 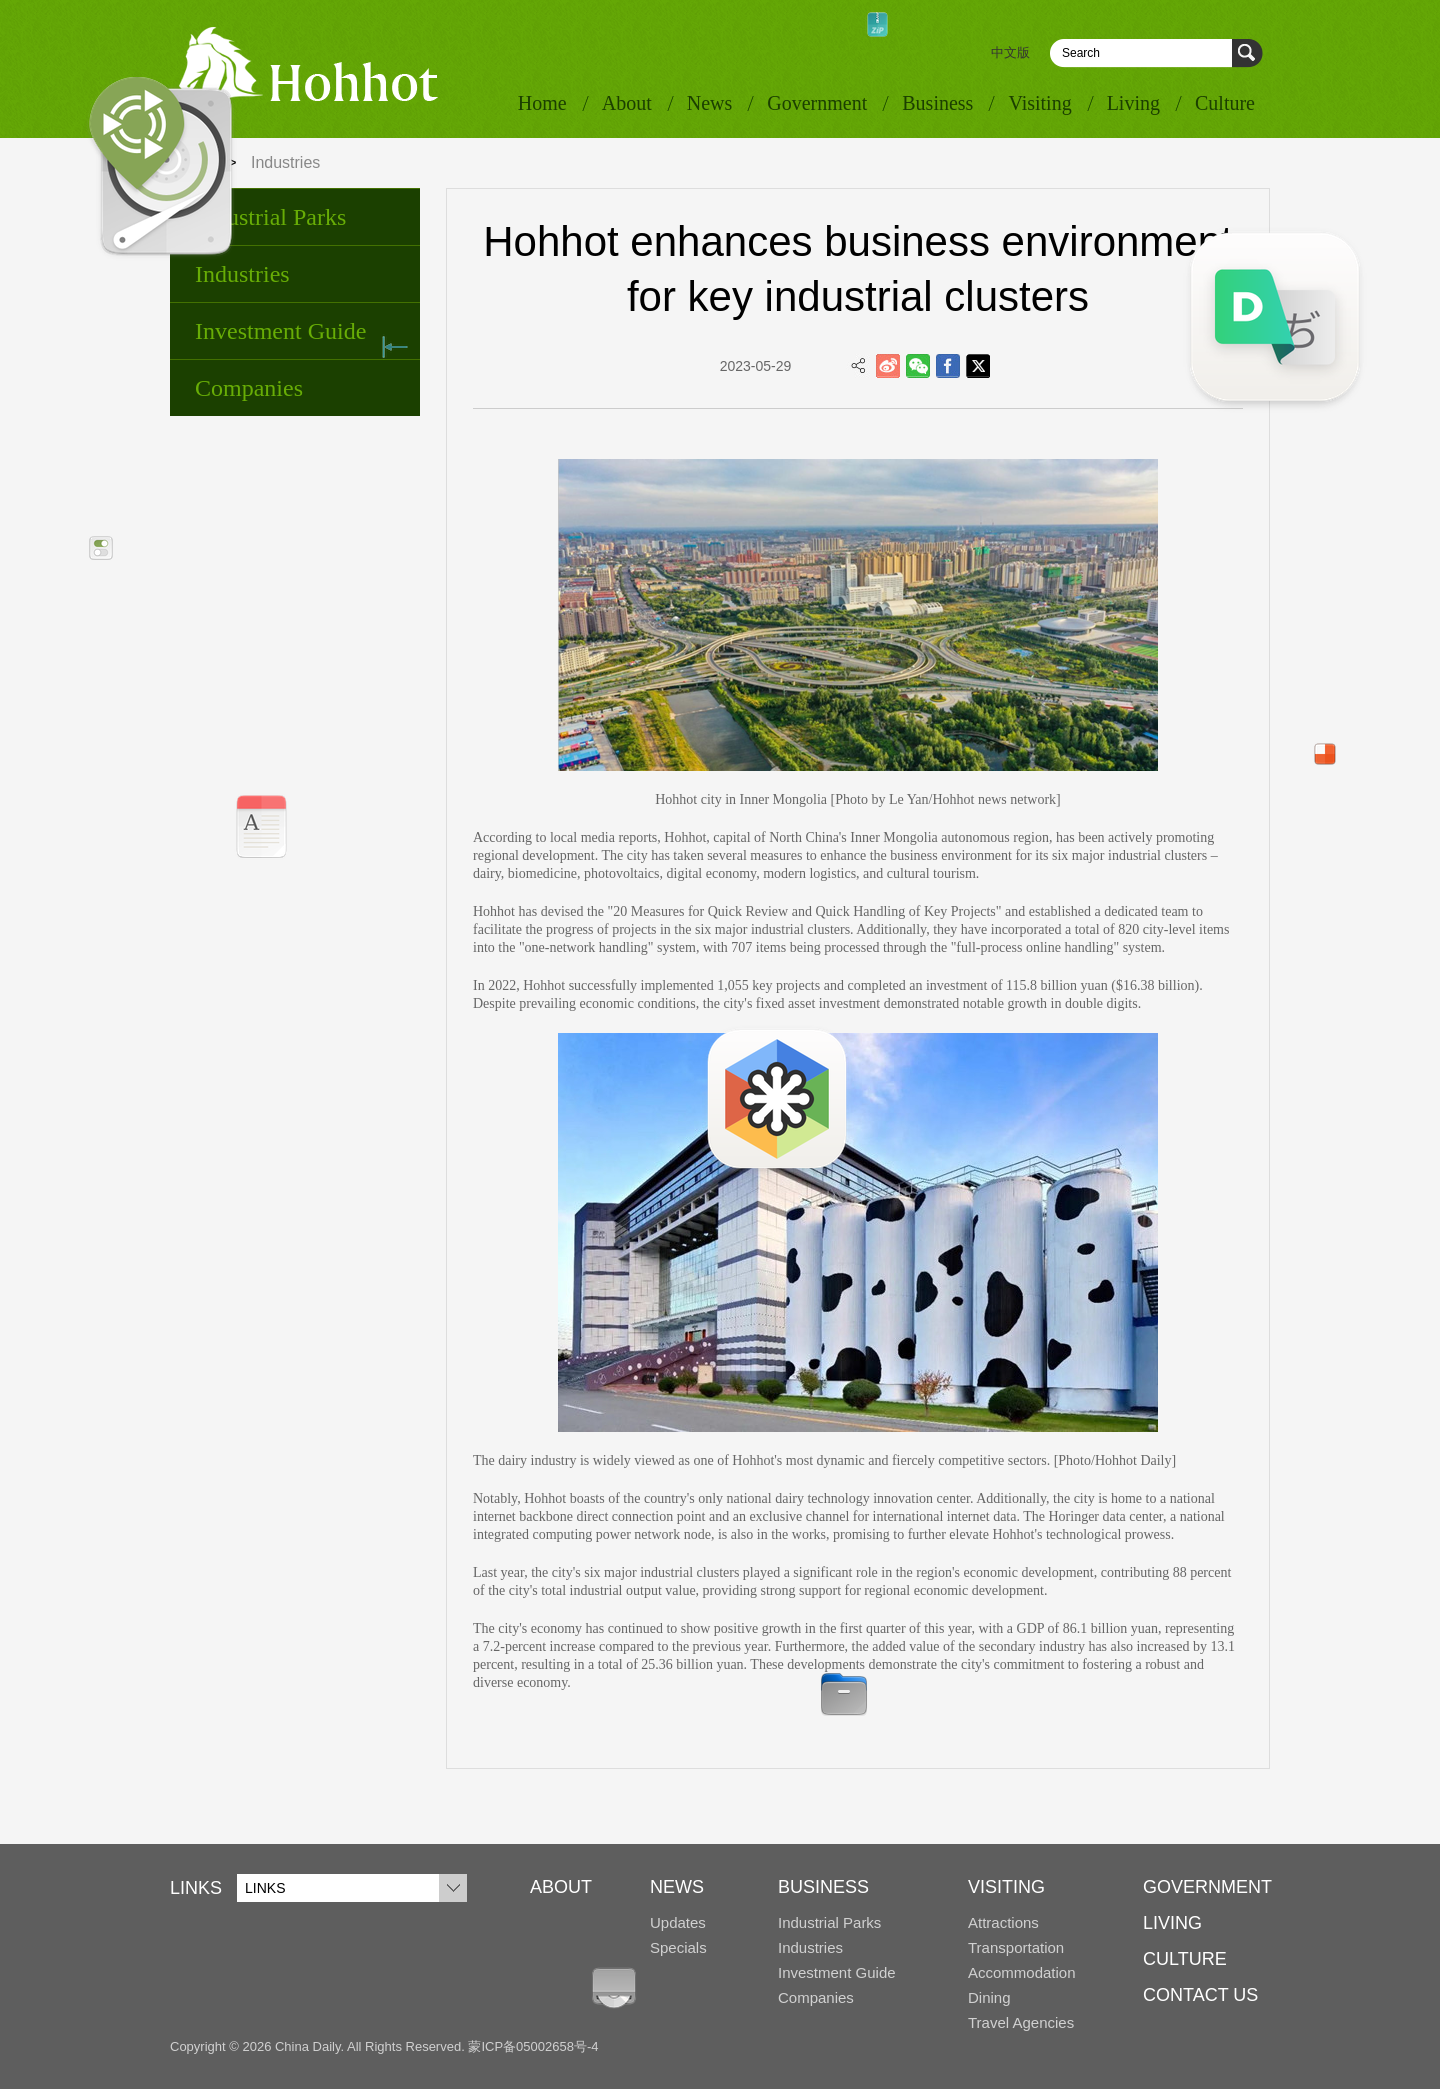 I want to click on switch to the top-left workspace, so click(x=1325, y=754).